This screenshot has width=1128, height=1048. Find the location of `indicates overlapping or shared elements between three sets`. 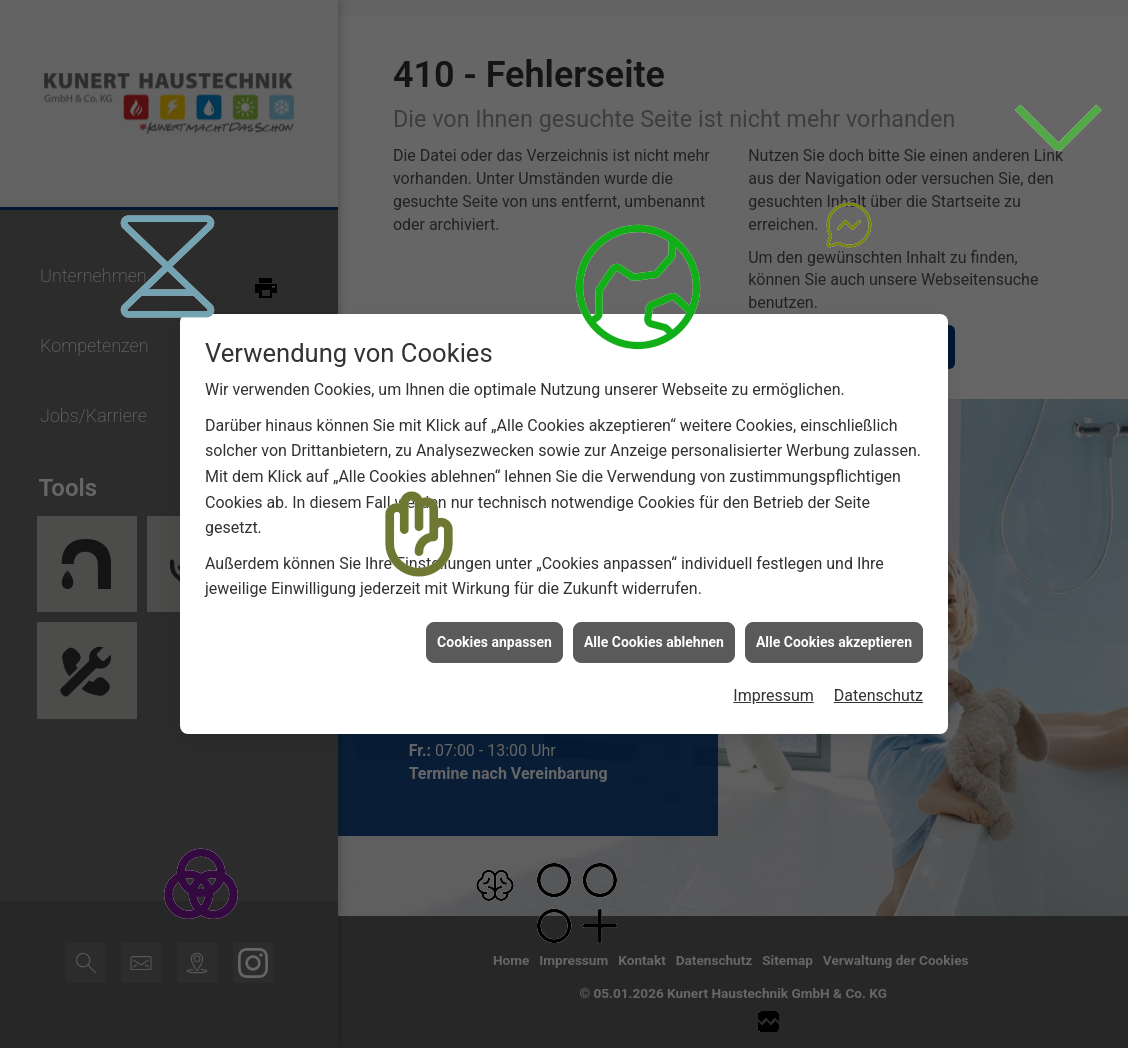

indicates overlapping or shared elements between three sets is located at coordinates (201, 885).